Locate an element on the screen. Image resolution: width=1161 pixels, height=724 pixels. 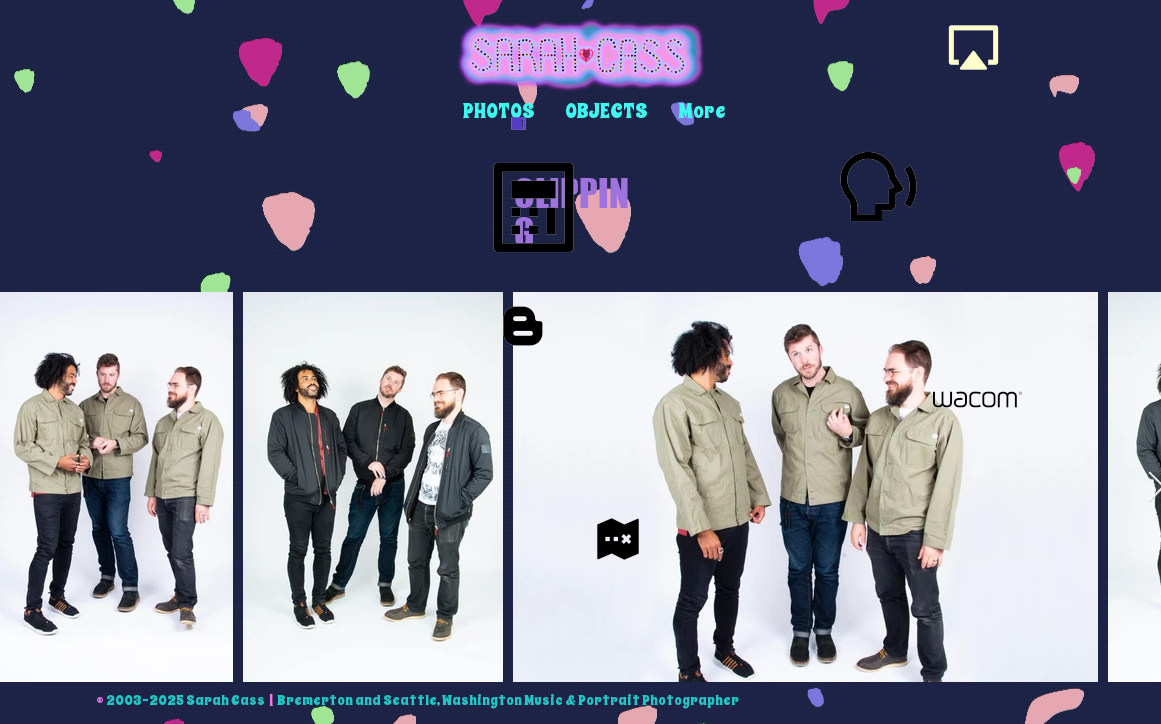
switch to right sidebar layout is located at coordinates (518, 123).